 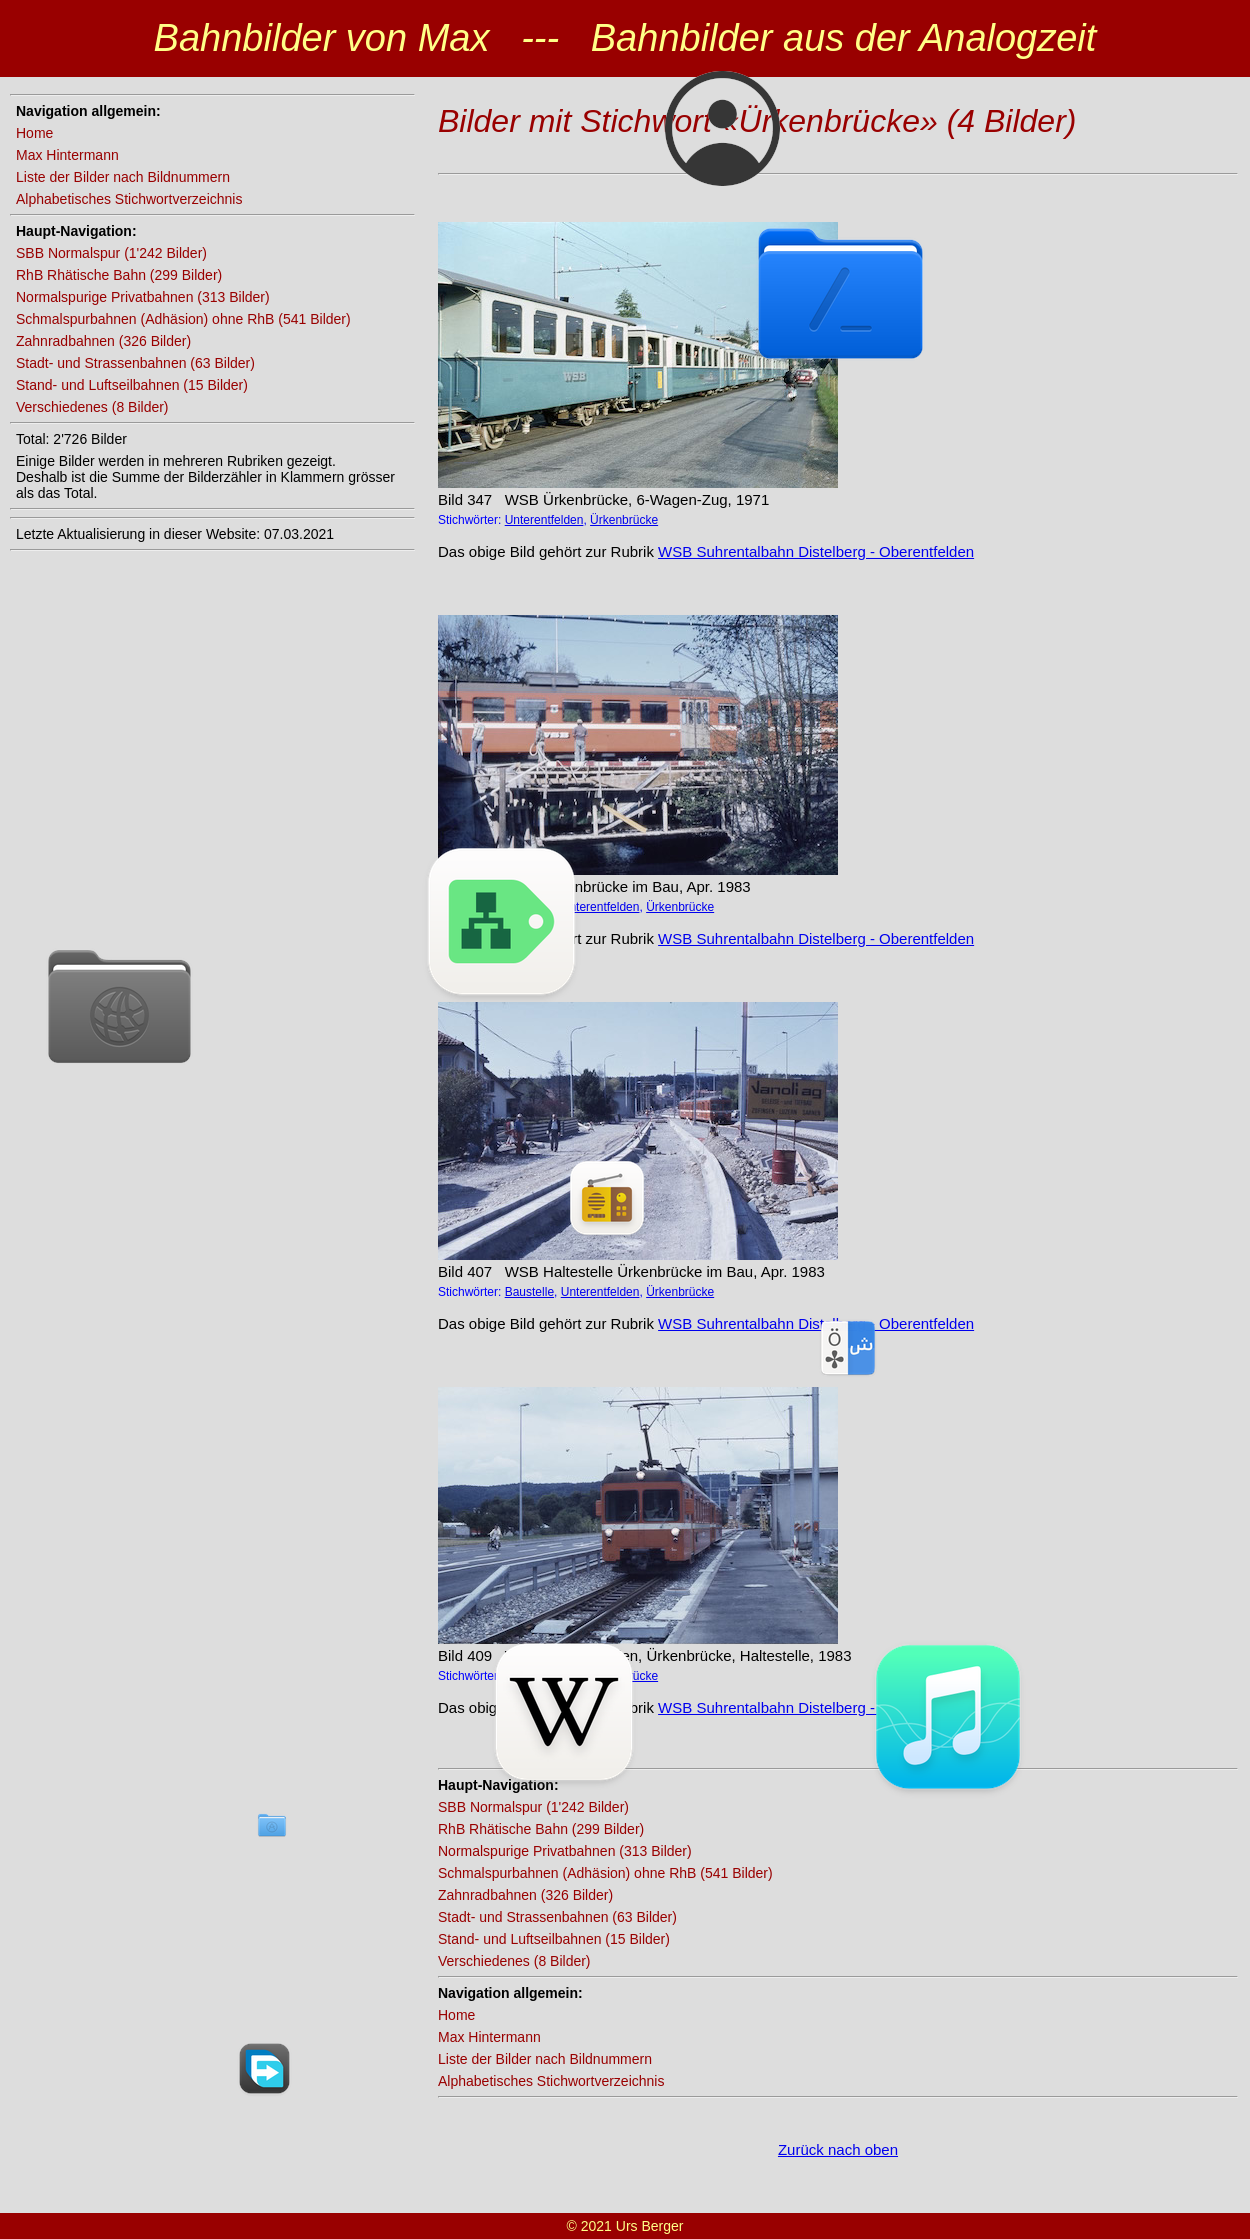 I want to click on view user accounts or profiles, so click(x=722, y=128).